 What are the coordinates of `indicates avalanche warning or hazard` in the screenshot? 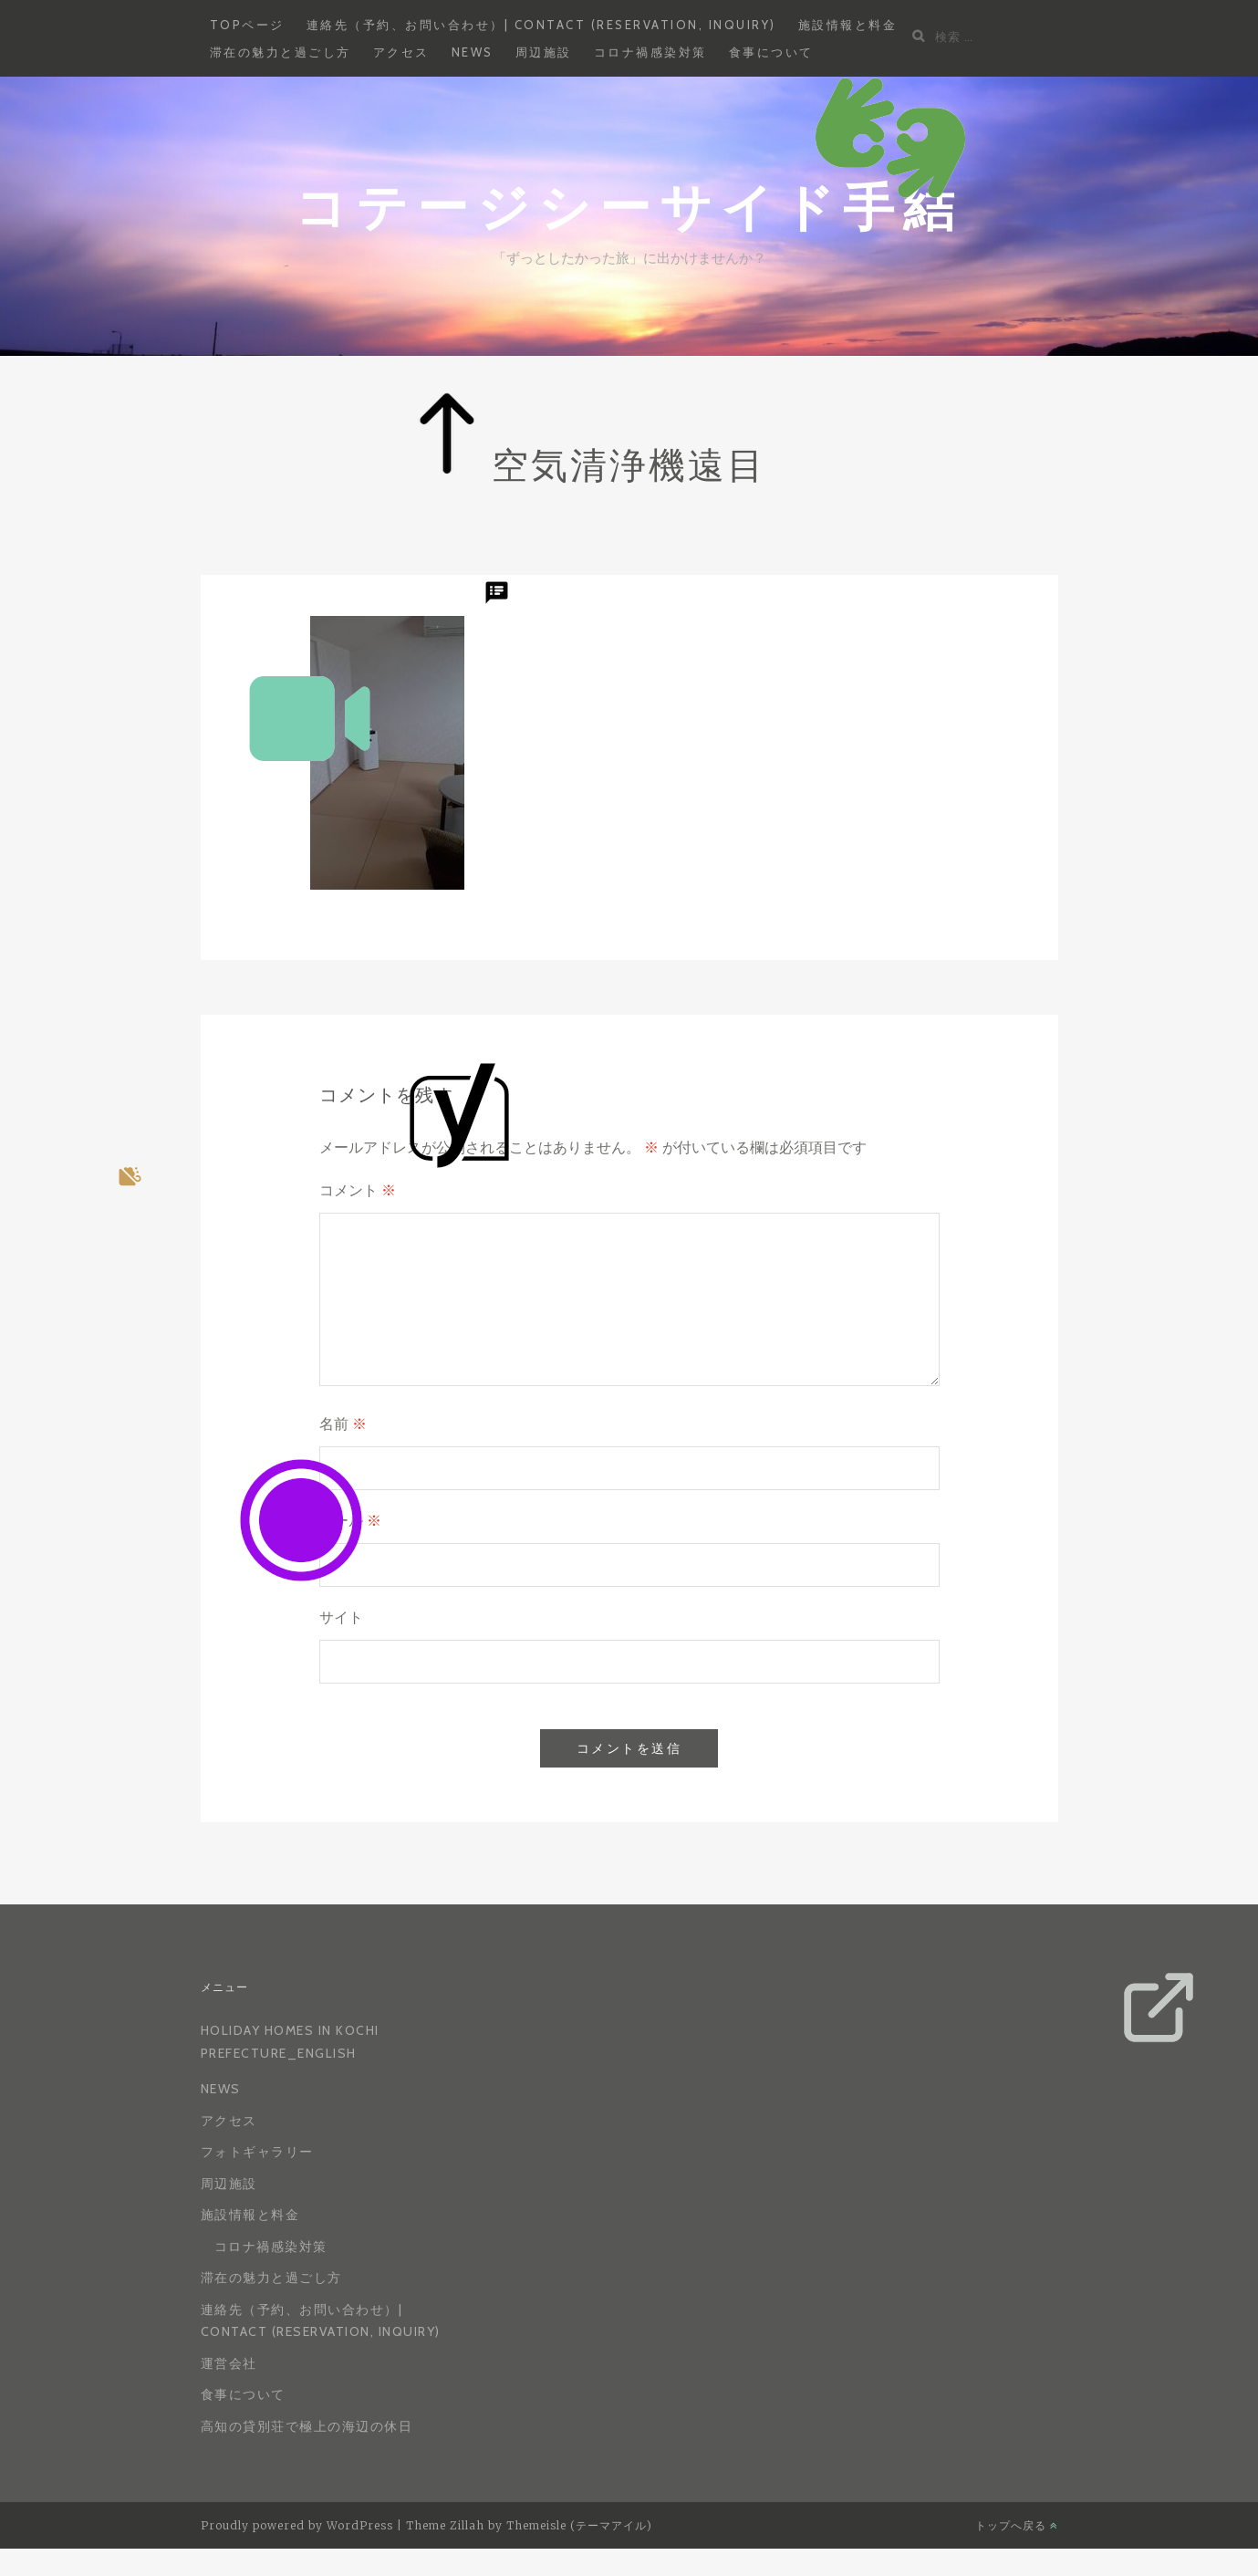 It's located at (130, 1175).